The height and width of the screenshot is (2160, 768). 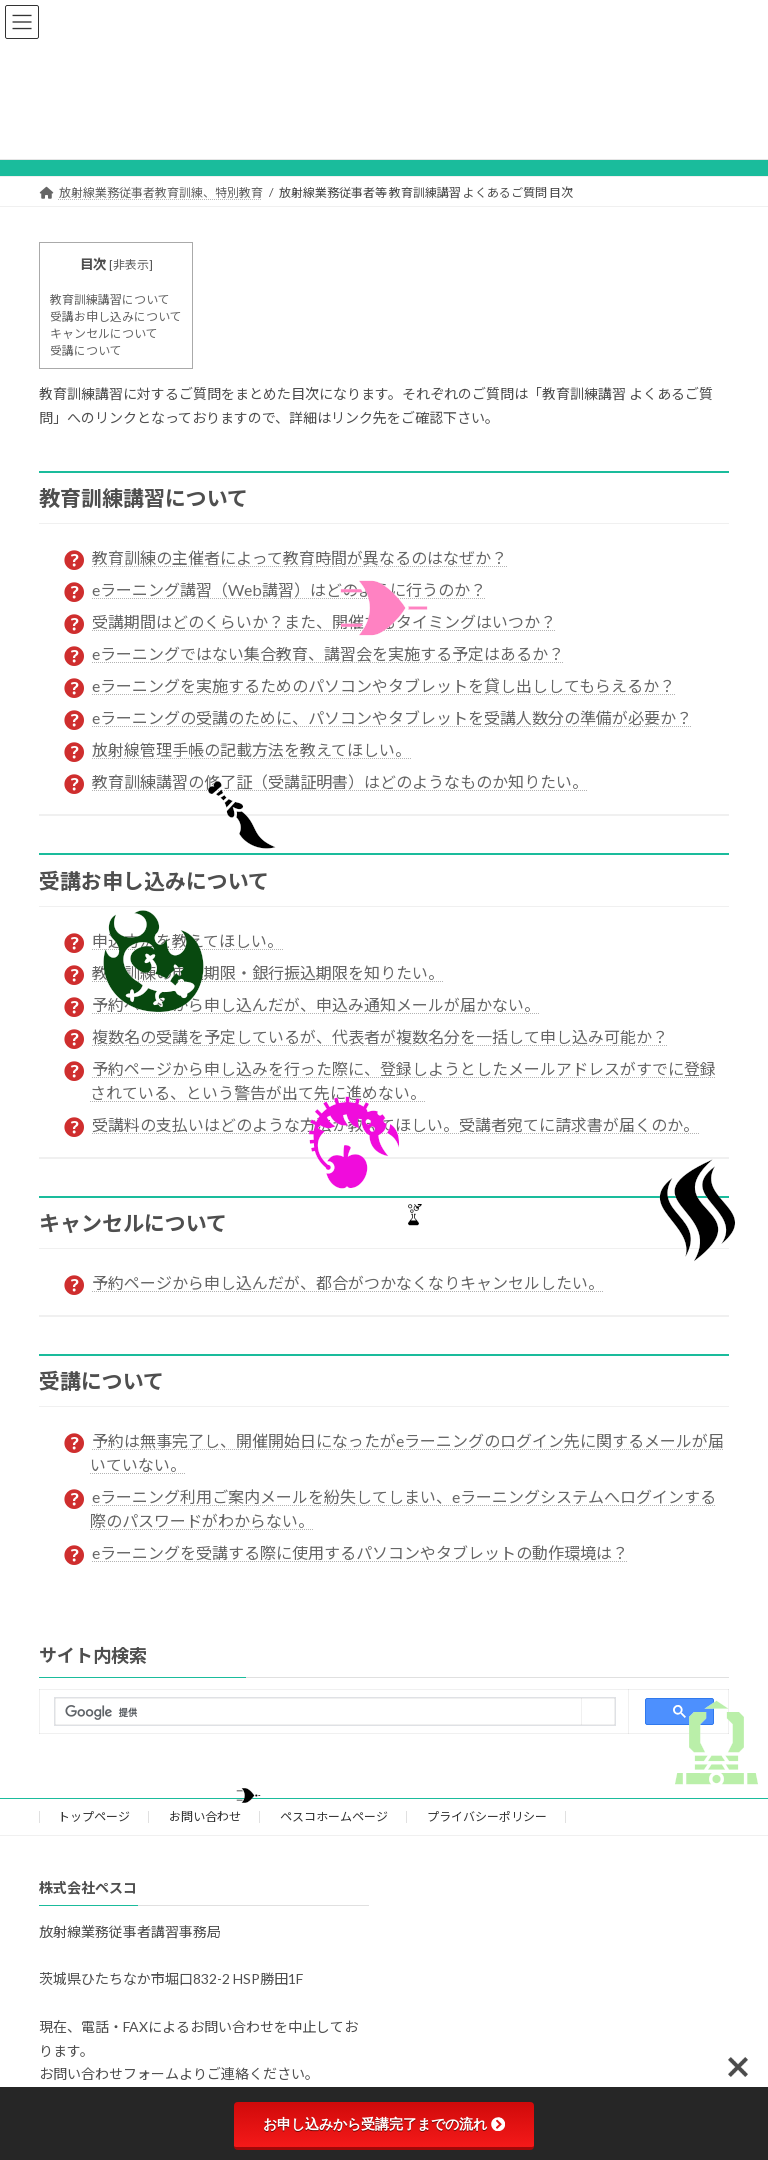 I want to click on fire element or flame-type creature in a game, so click(x=151, y=960).